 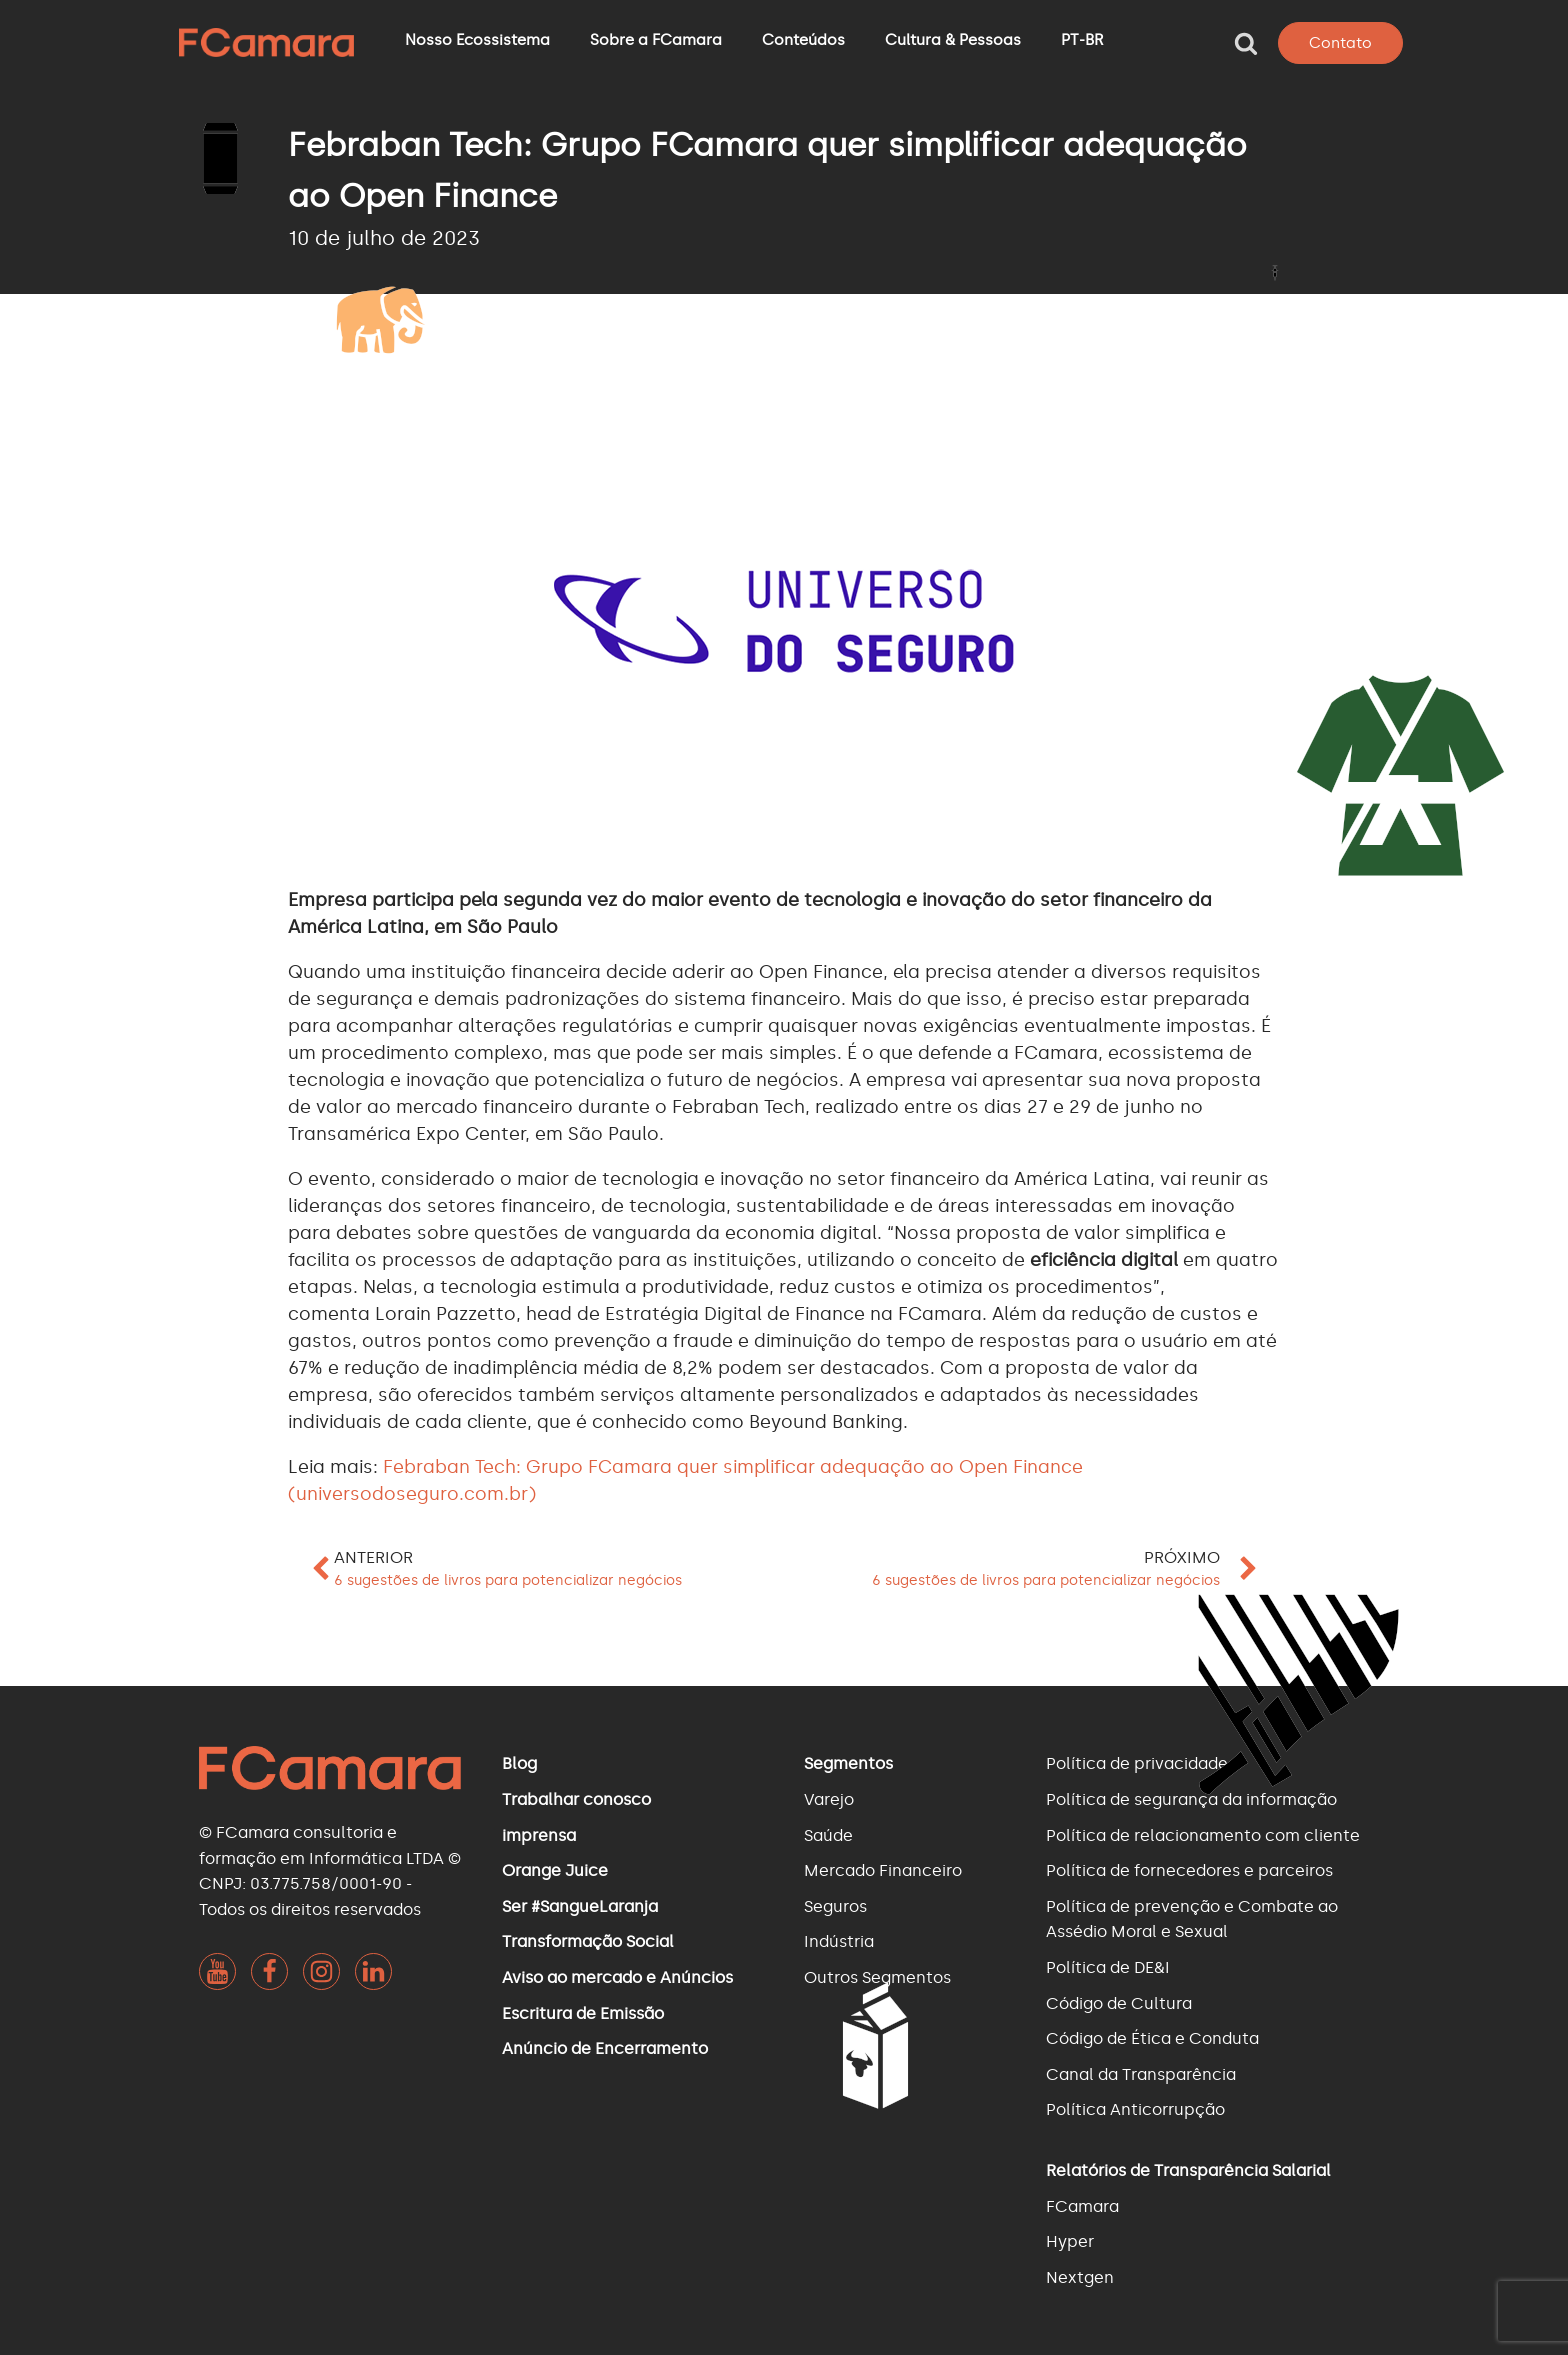 What do you see at coordinates (381, 320) in the screenshot?
I see `elephant icon for wildlife or zoo-themed game` at bounding box center [381, 320].